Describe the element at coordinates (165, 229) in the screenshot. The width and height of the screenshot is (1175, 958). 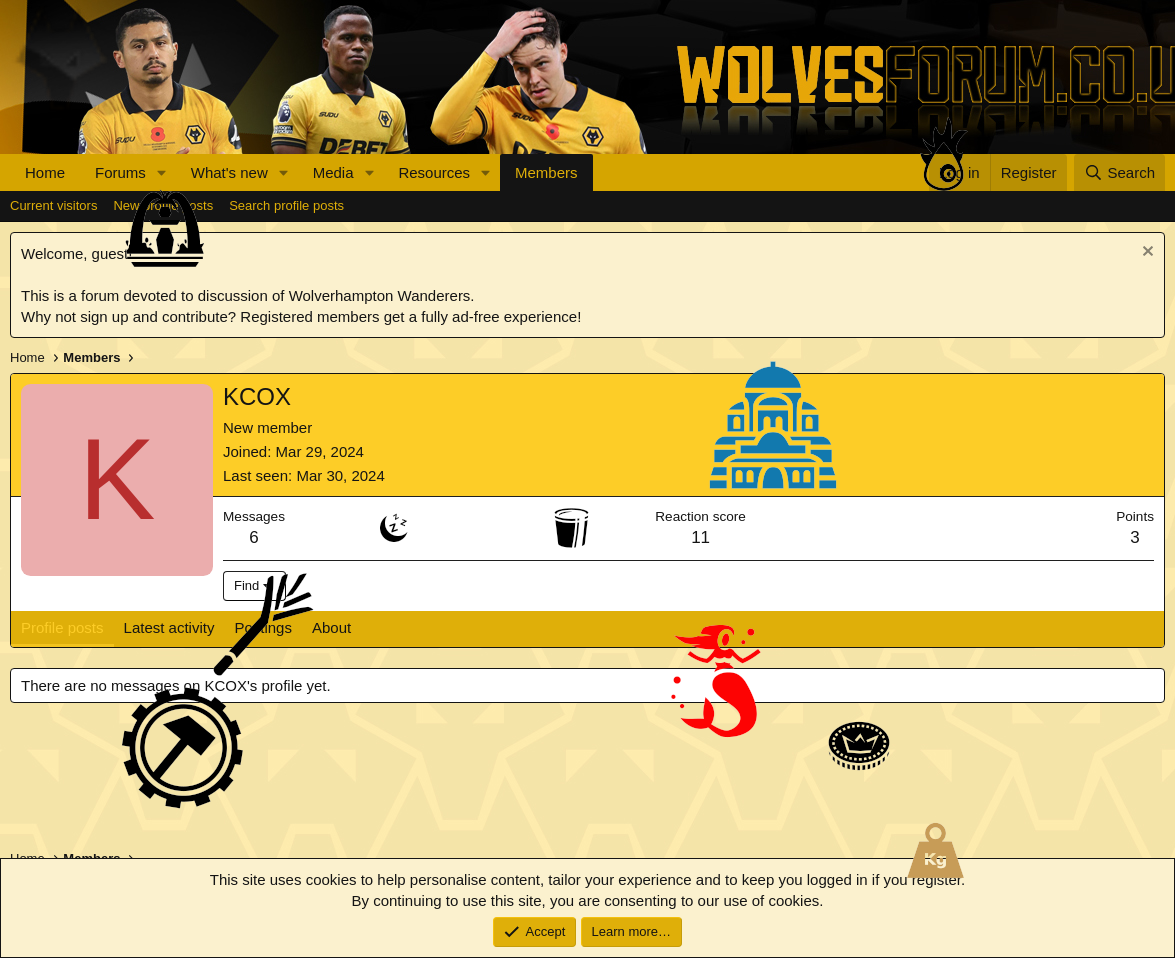
I see `locate nearby water fountains or drinking water` at that location.